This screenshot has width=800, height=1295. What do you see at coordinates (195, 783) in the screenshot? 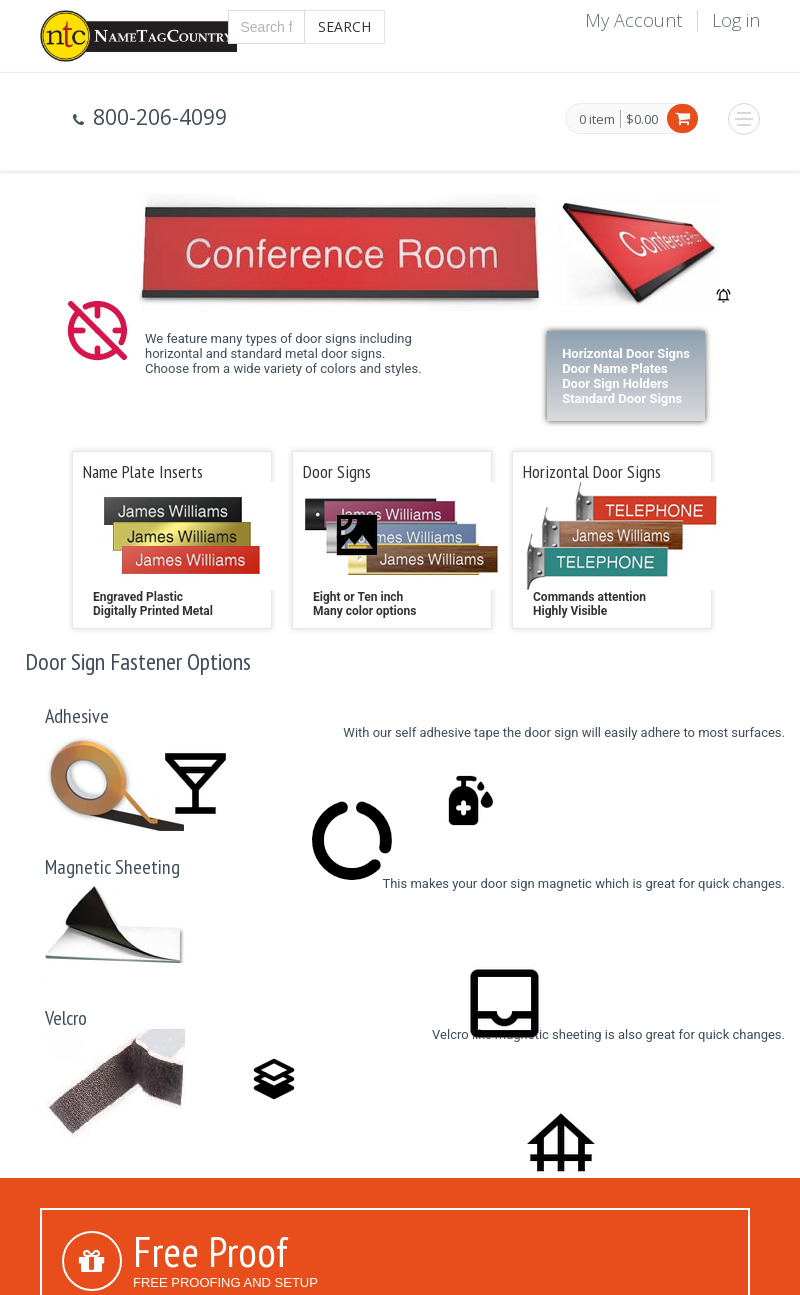
I see `find nearby bars or nightlife` at bounding box center [195, 783].